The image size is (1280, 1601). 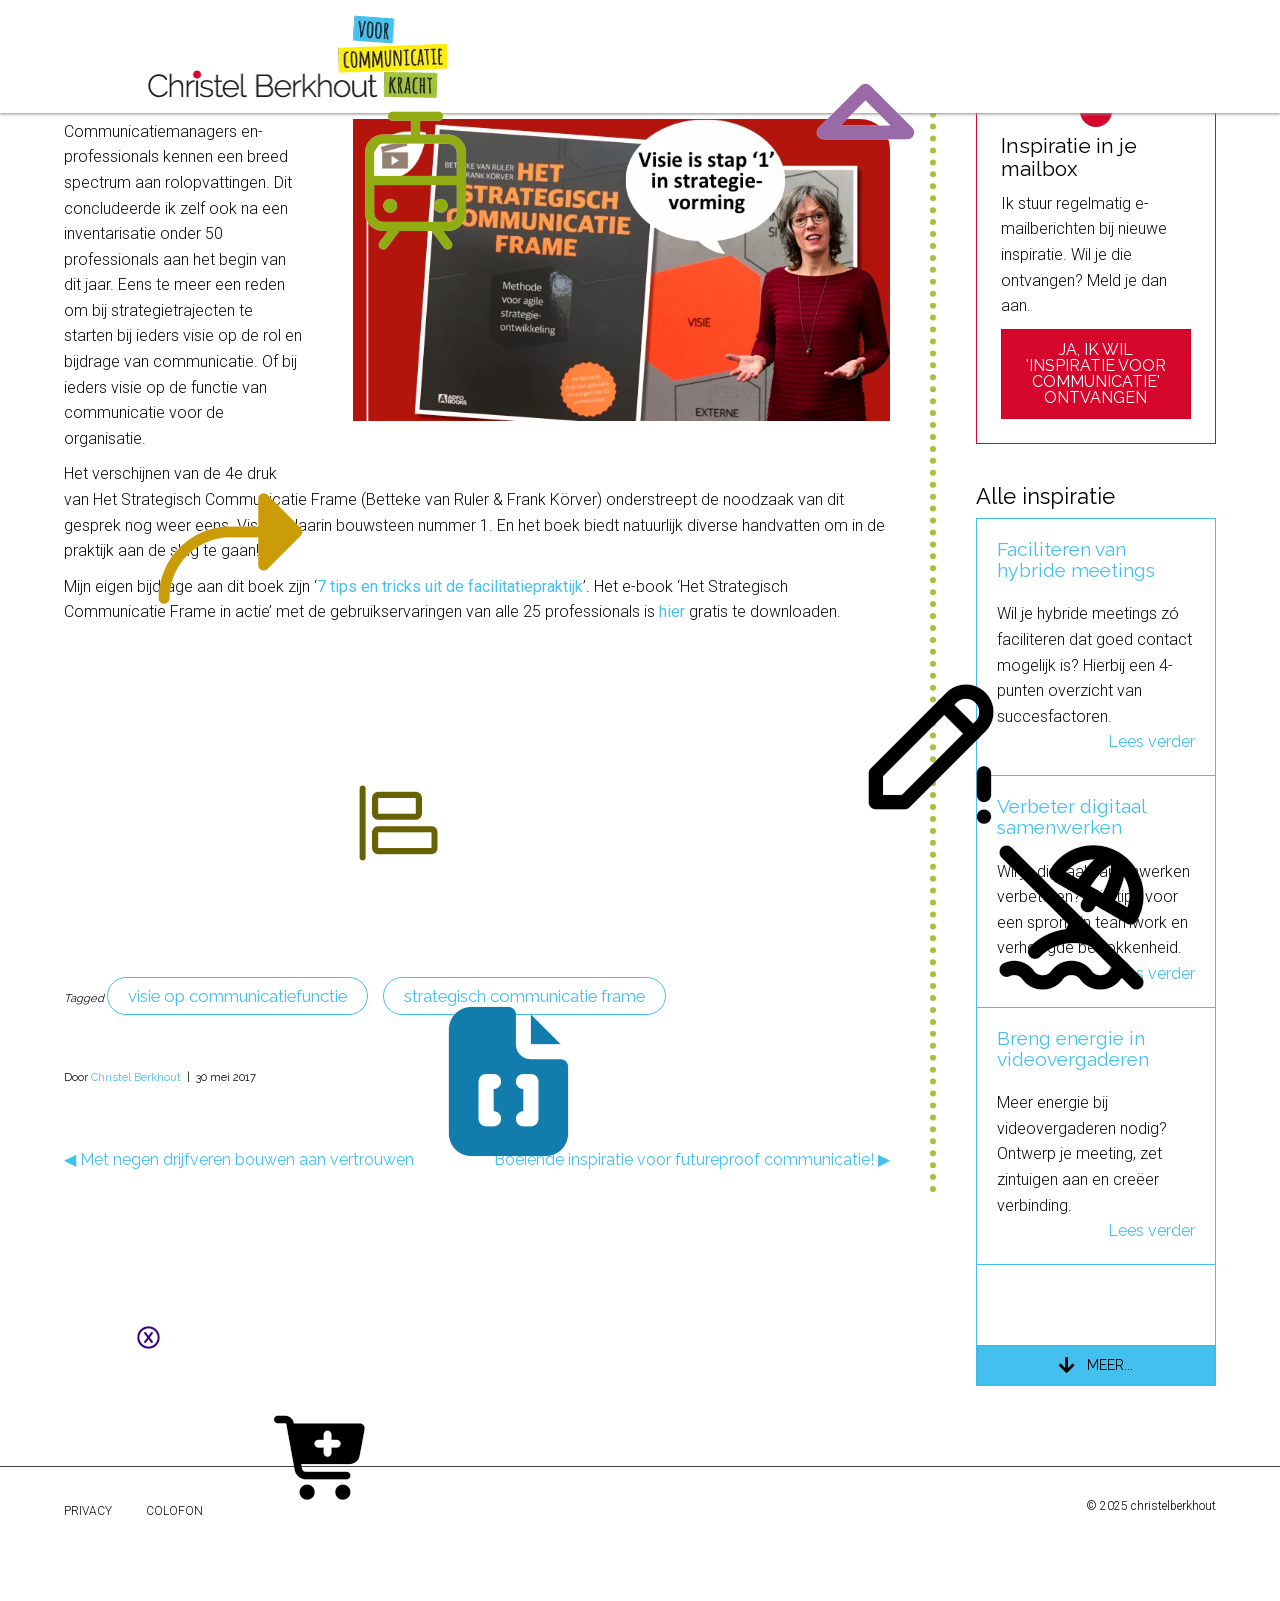 I want to click on edit action requires attention, so click(x=933, y=744).